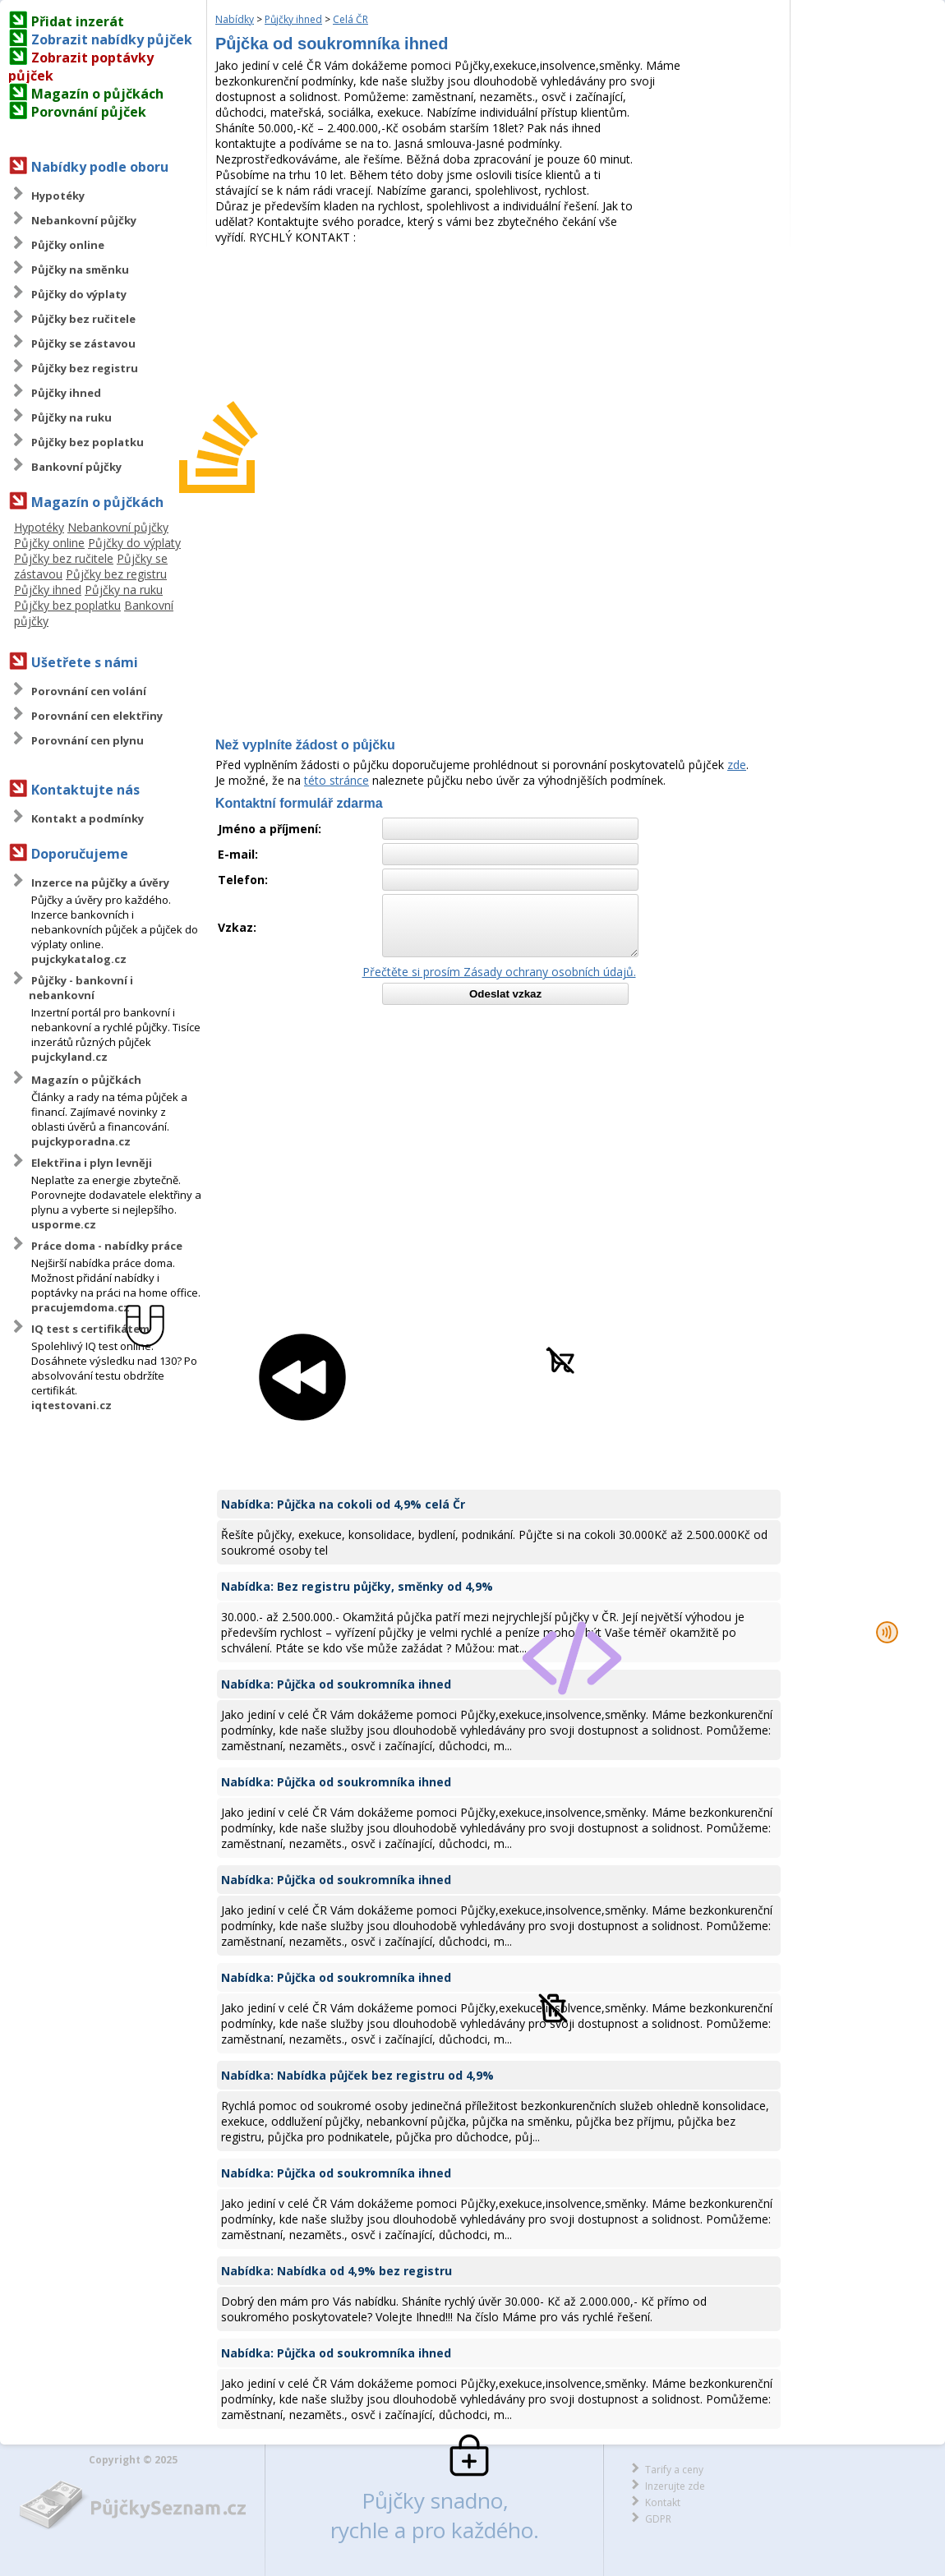 Image resolution: width=945 pixels, height=2576 pixels. What do you see at coordinates (469, 2455) in the screenshot?
I see `add item to shopping bag` at bounding box center [469, 2455].